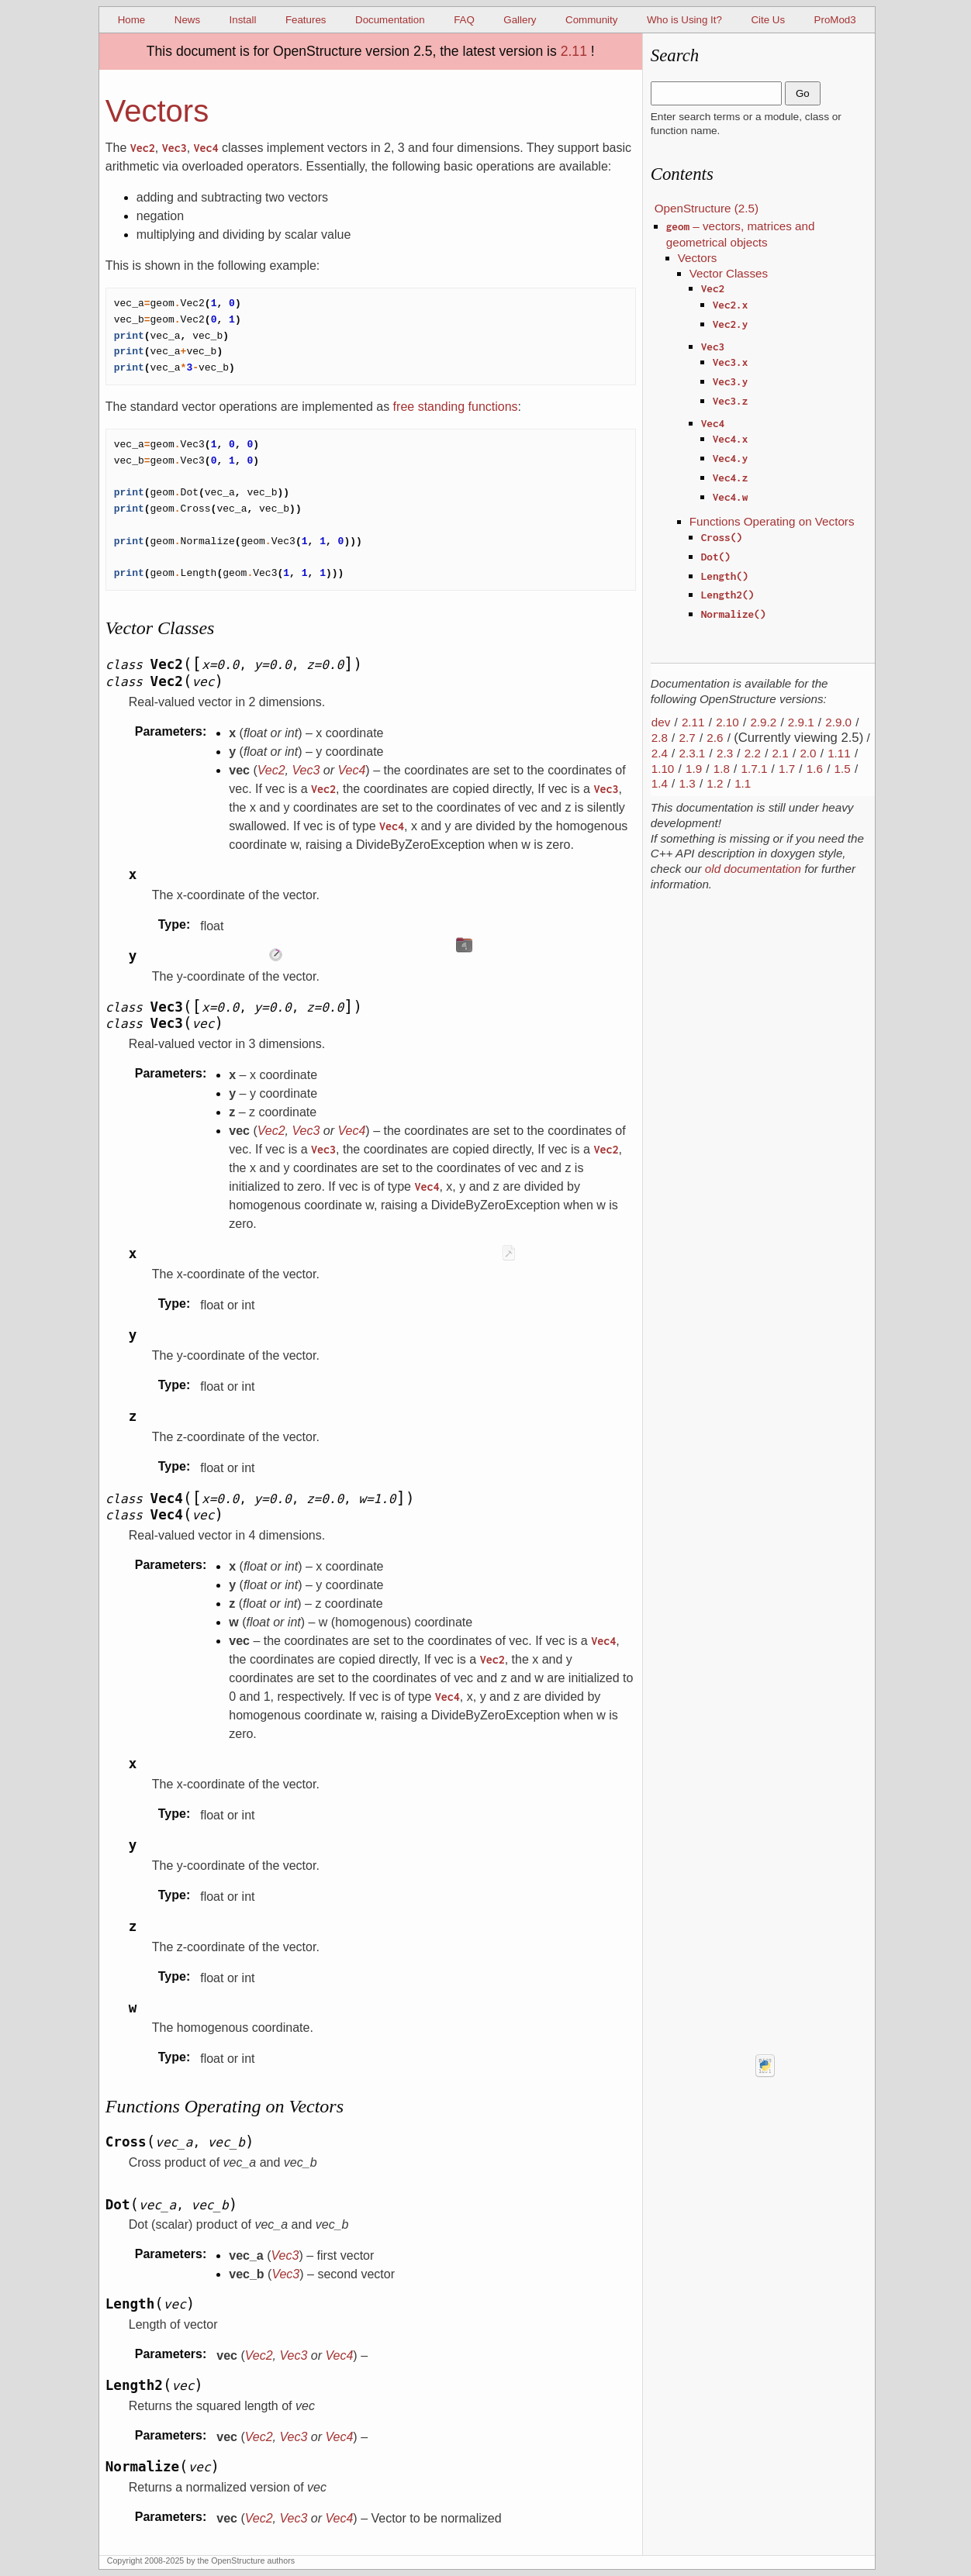 The width and height of the screenshot is (971, 2576). Describe the element at coordinates (509, 1253) in the screenshot. I see `a makefile used for building or compiling software` at that location.